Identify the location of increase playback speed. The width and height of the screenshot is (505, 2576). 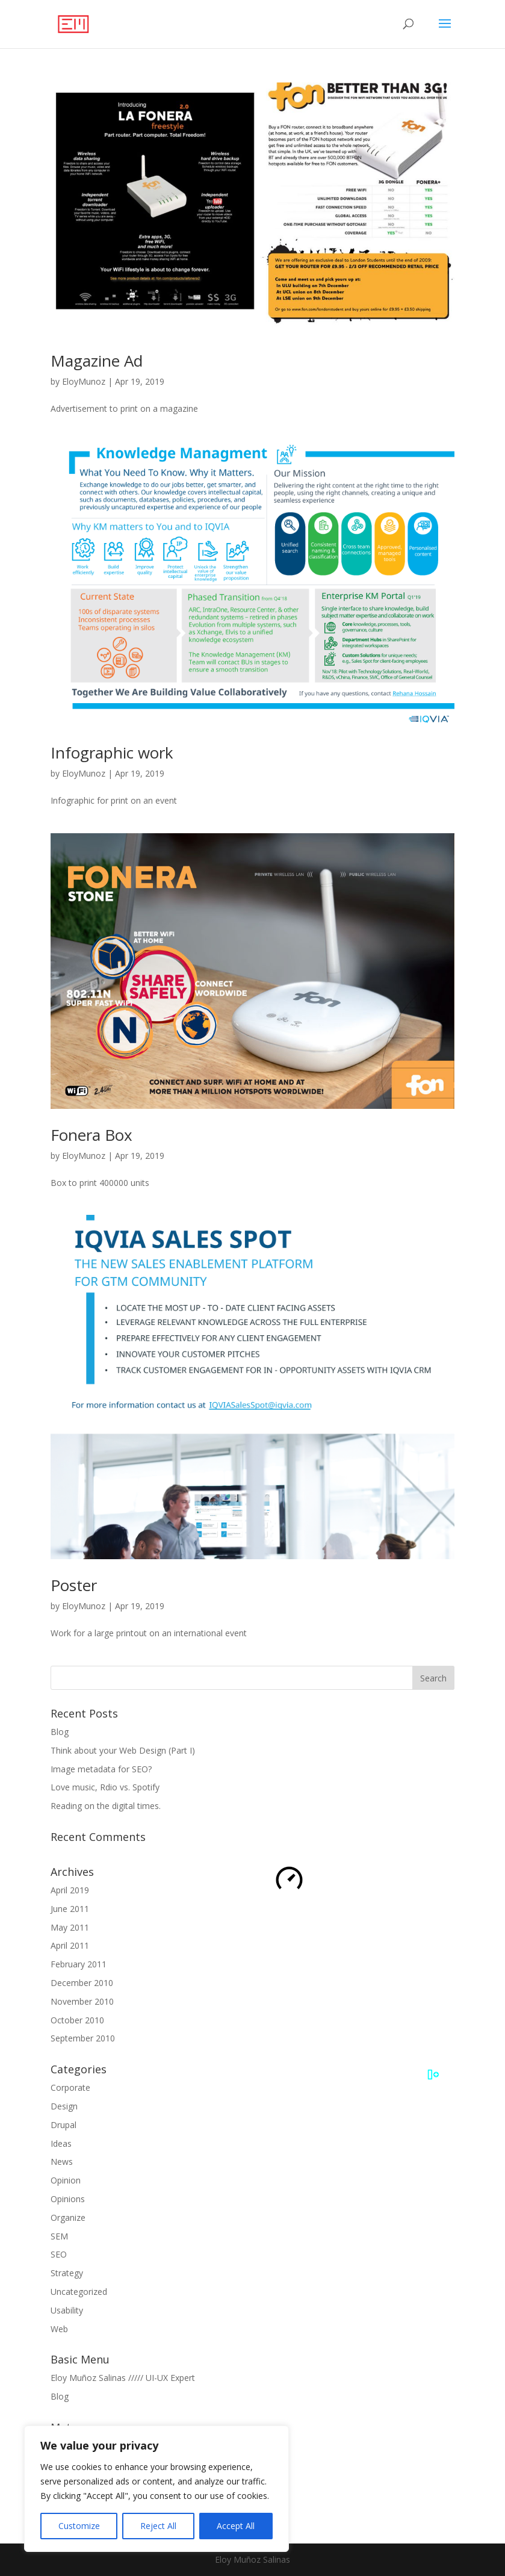
(289, 1878).